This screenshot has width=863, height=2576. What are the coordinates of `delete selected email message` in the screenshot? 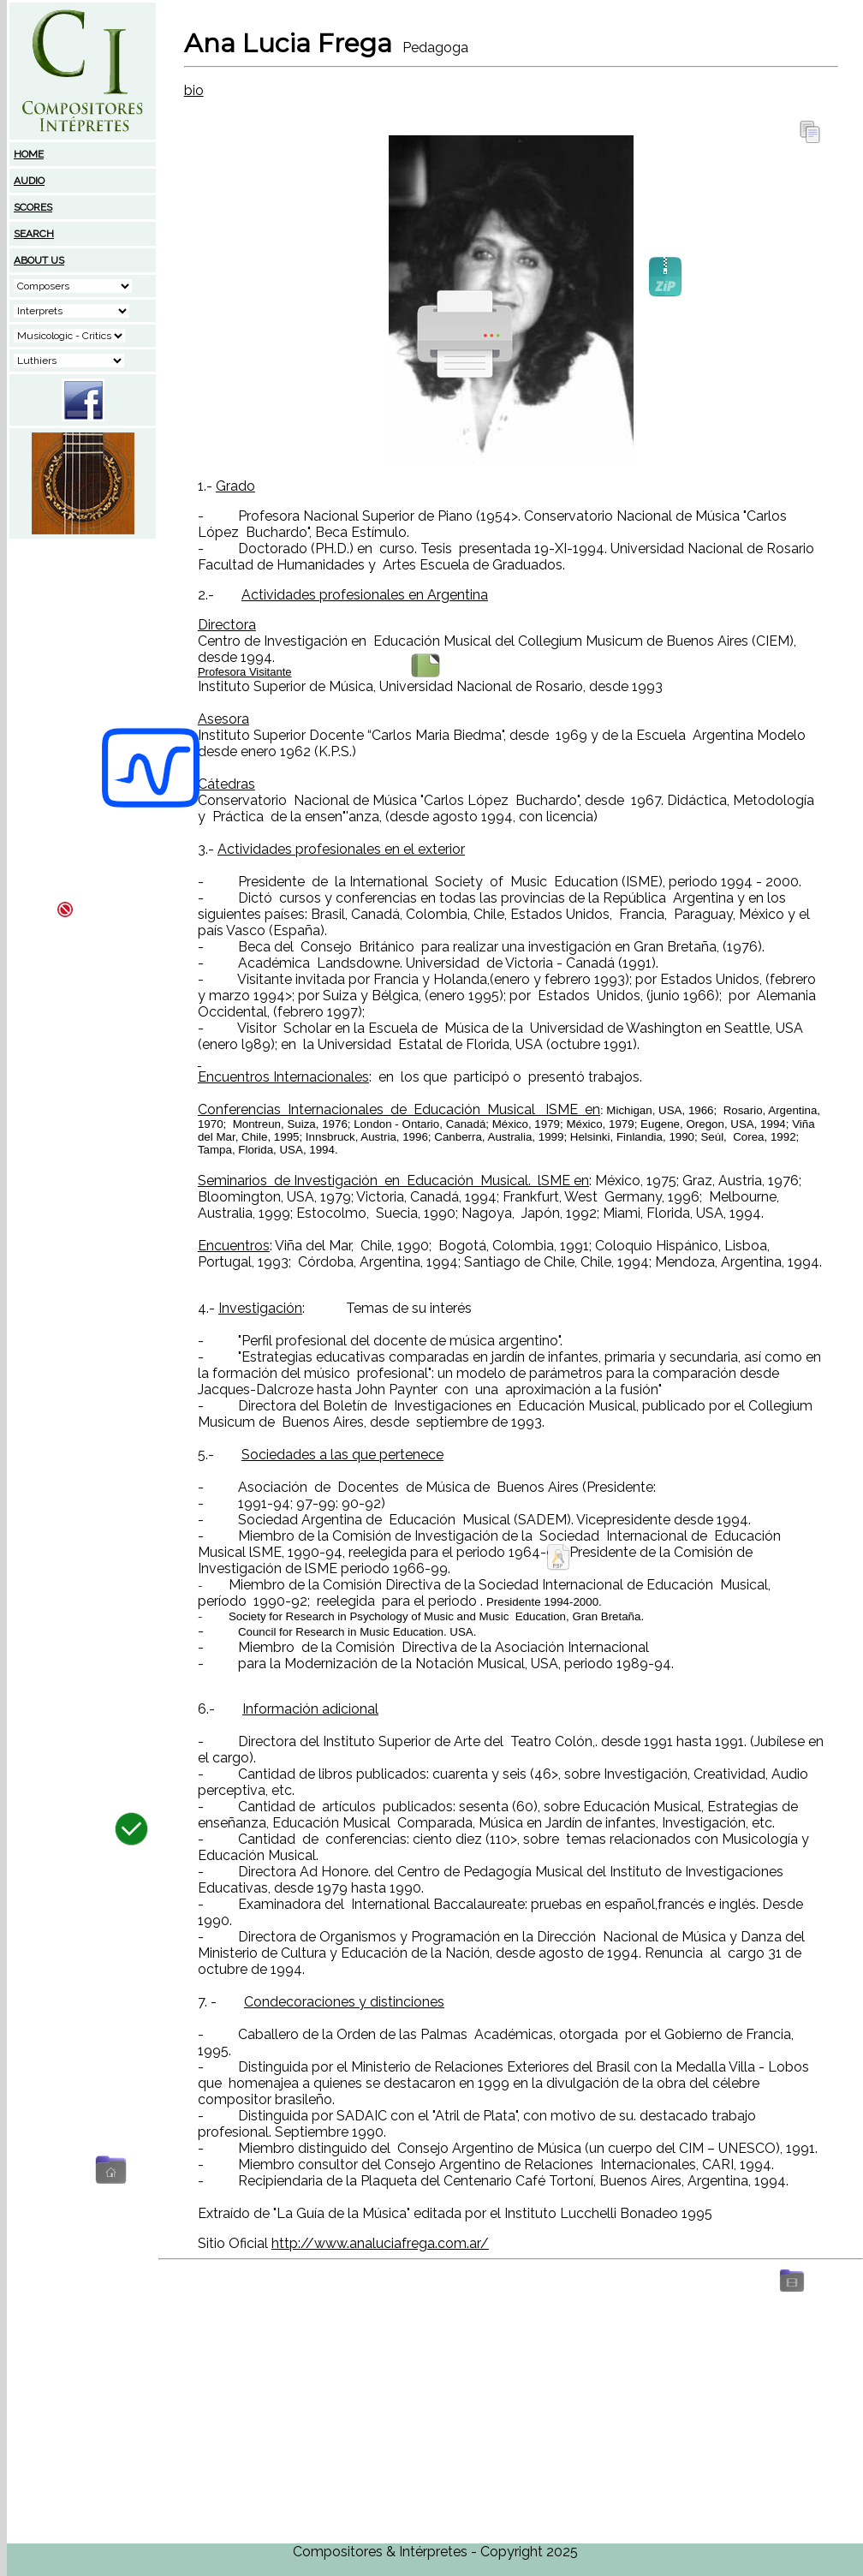 It's located at (65, 909).